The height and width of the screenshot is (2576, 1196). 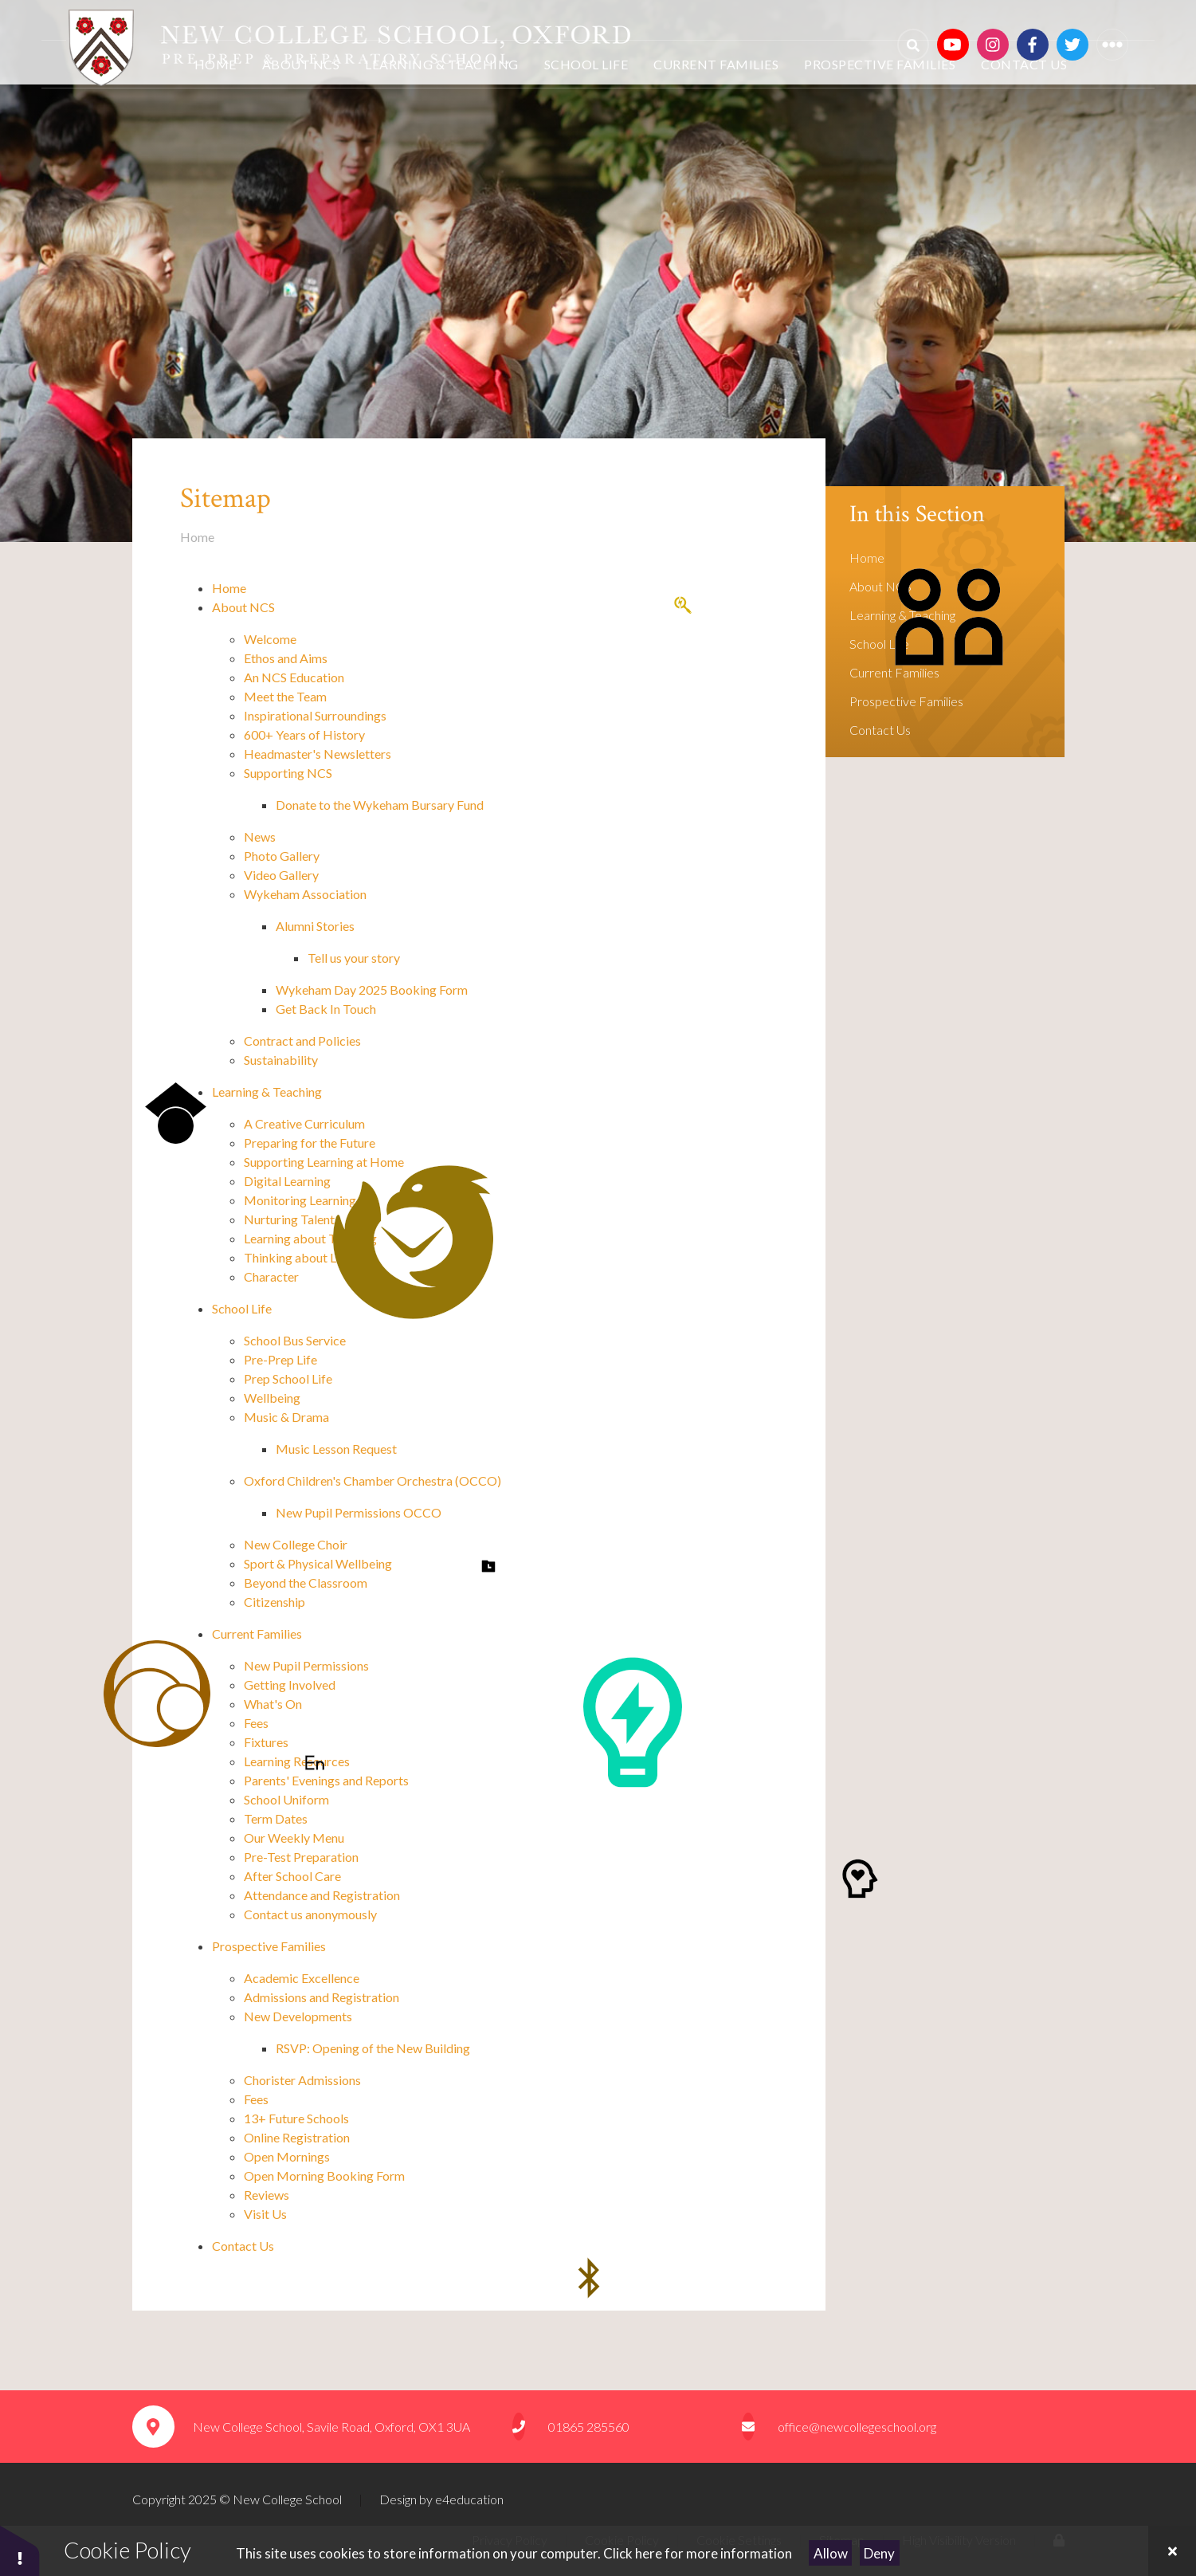 I want to click on searchengin logo, so click(x=683, y=605).